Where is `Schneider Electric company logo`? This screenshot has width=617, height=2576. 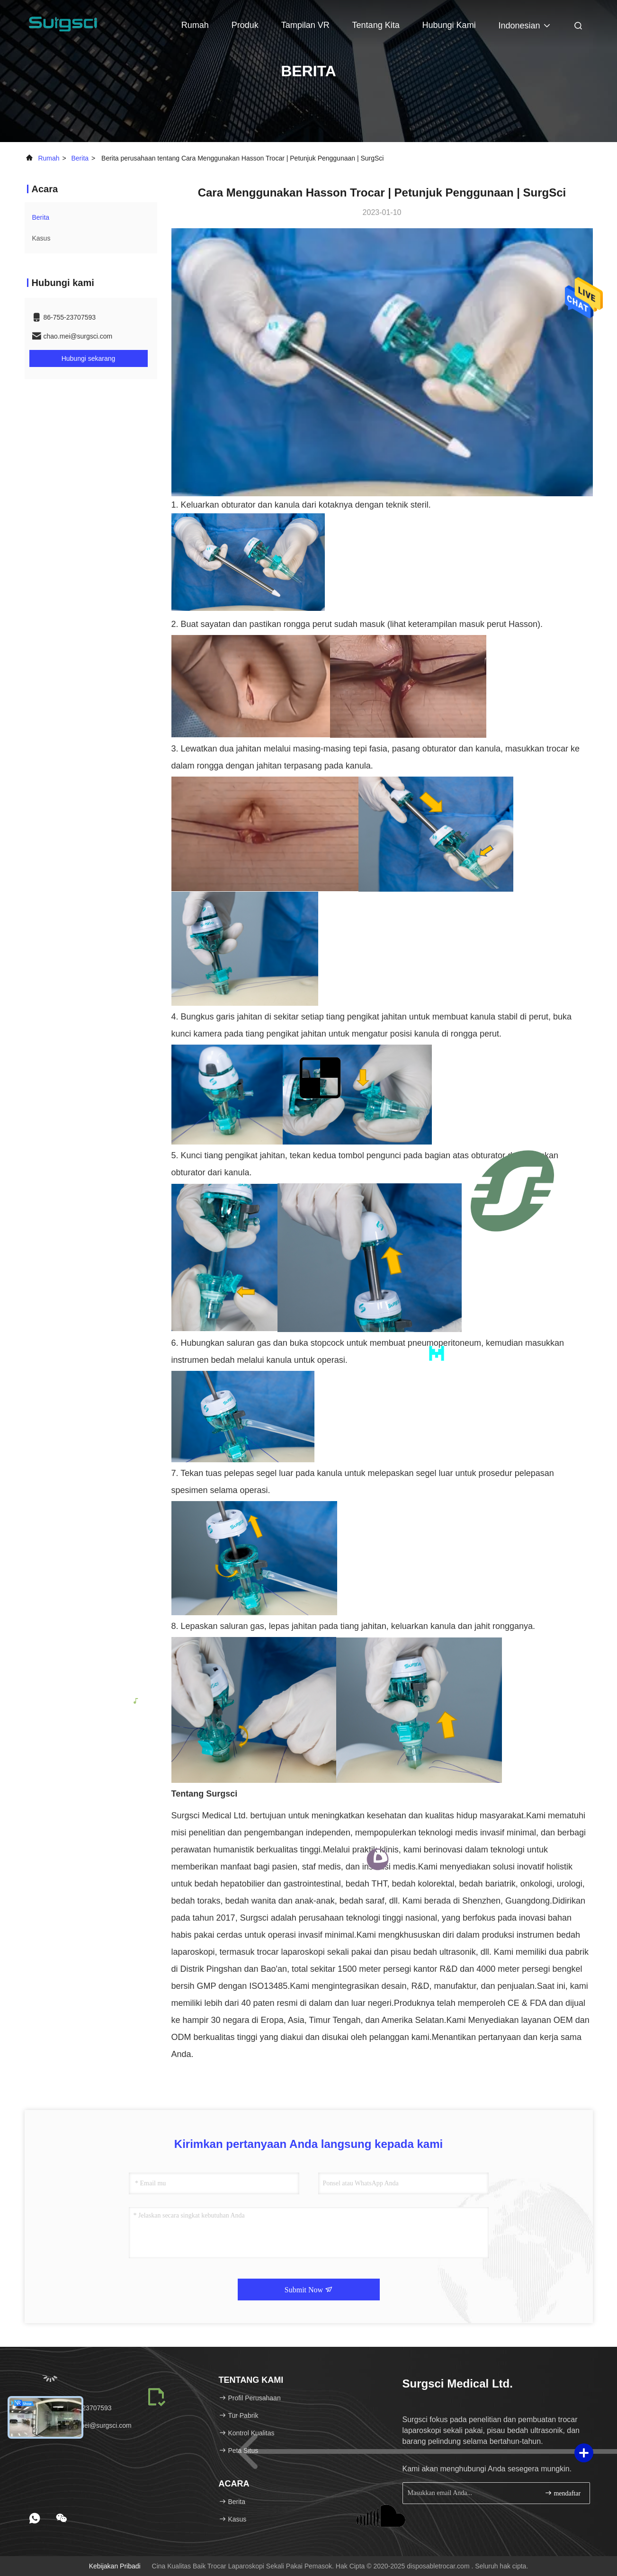 Schneider Electric company logo is located at coordinates (512, 1191).